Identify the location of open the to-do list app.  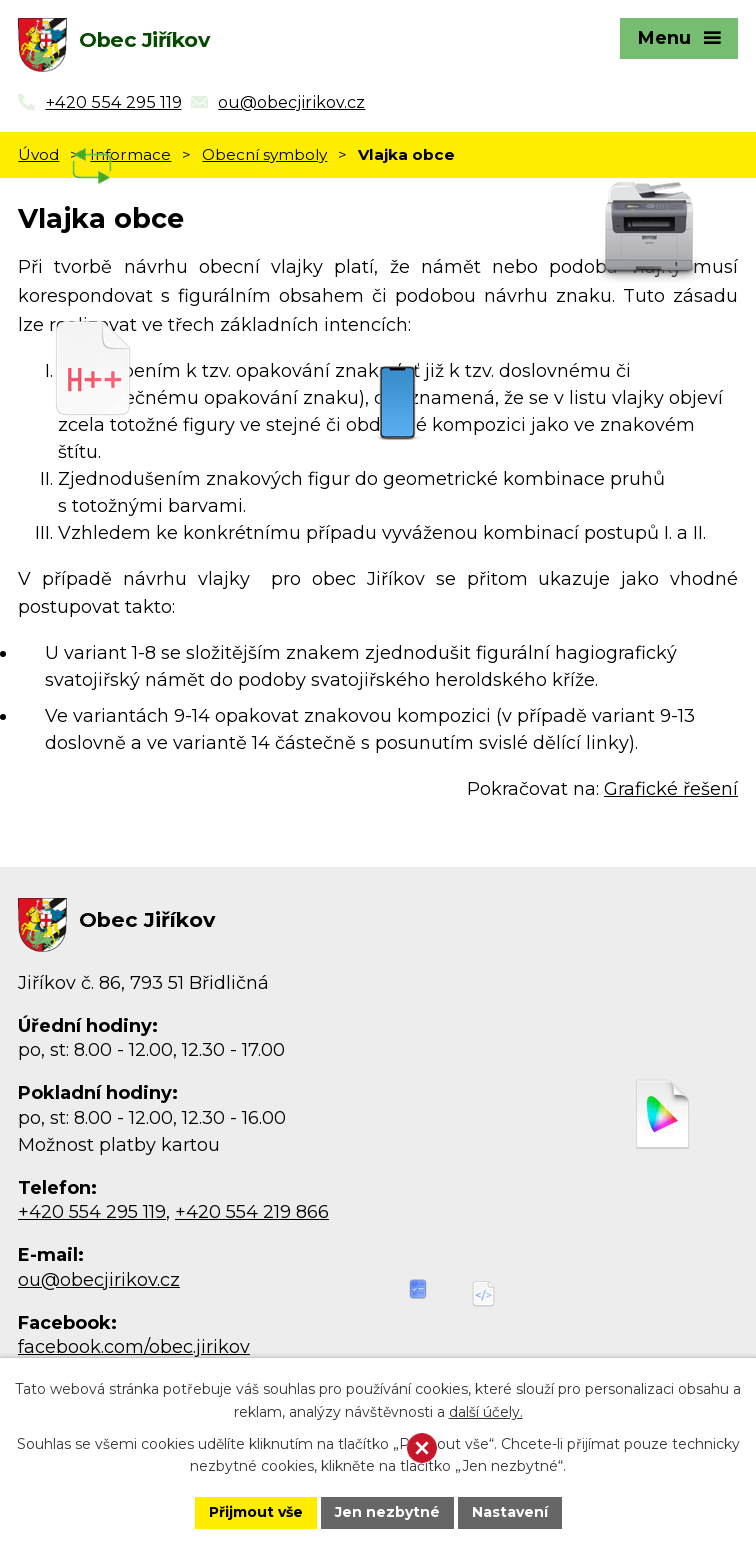
(418, 1289).